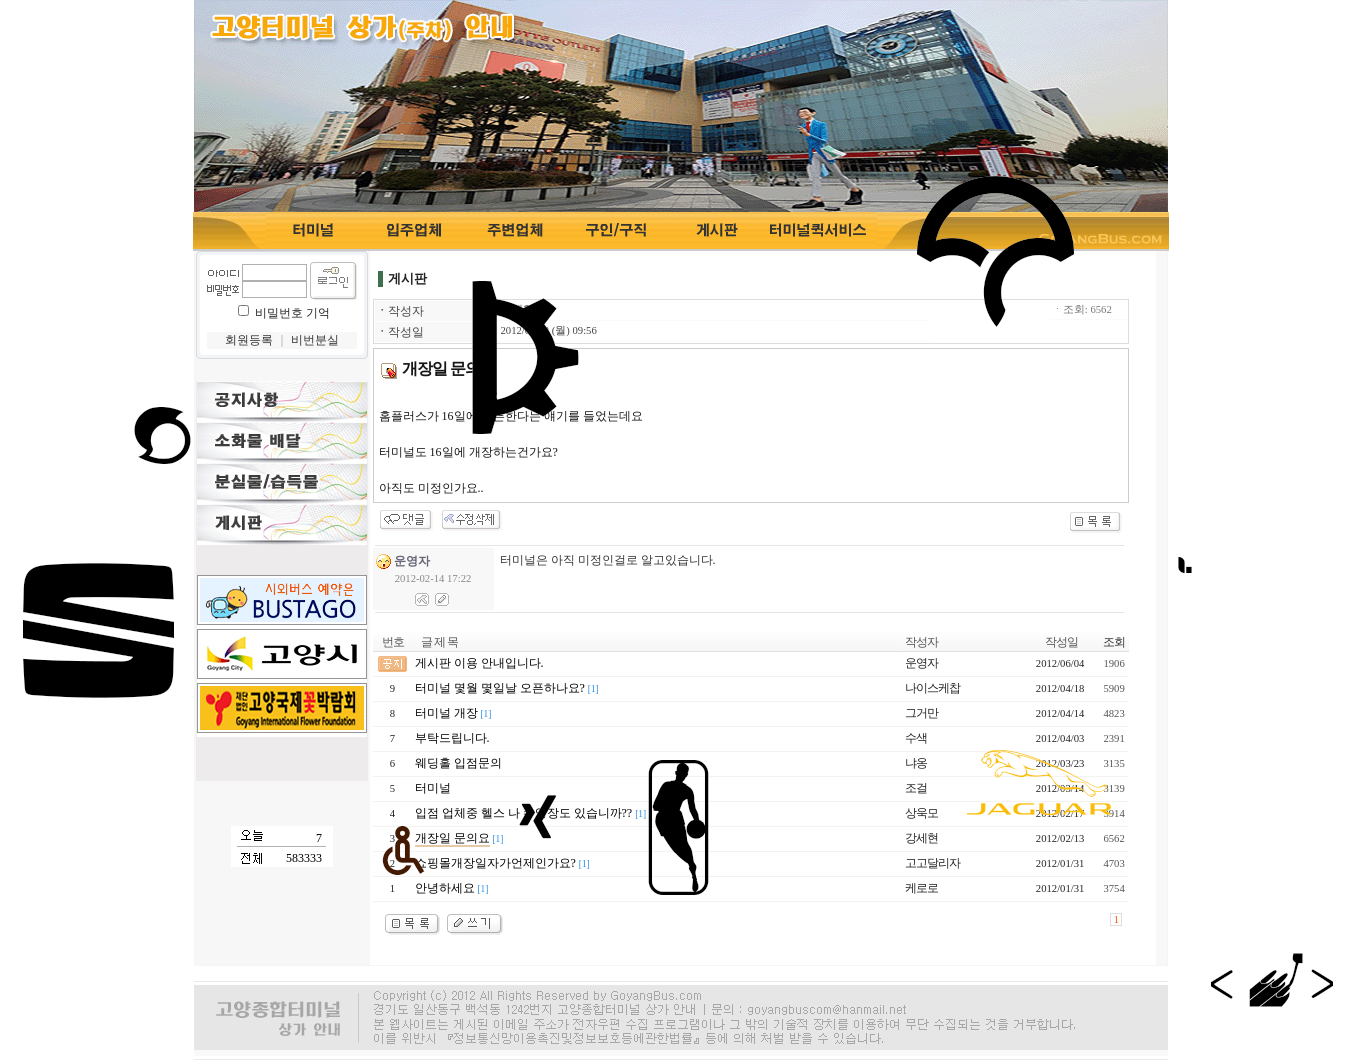 This screenshot has height=1060, width=1361. Describe the element at coordinates (402, 850) in the screenshot. I see `indicates wheelchair accessible facilities` at that location.